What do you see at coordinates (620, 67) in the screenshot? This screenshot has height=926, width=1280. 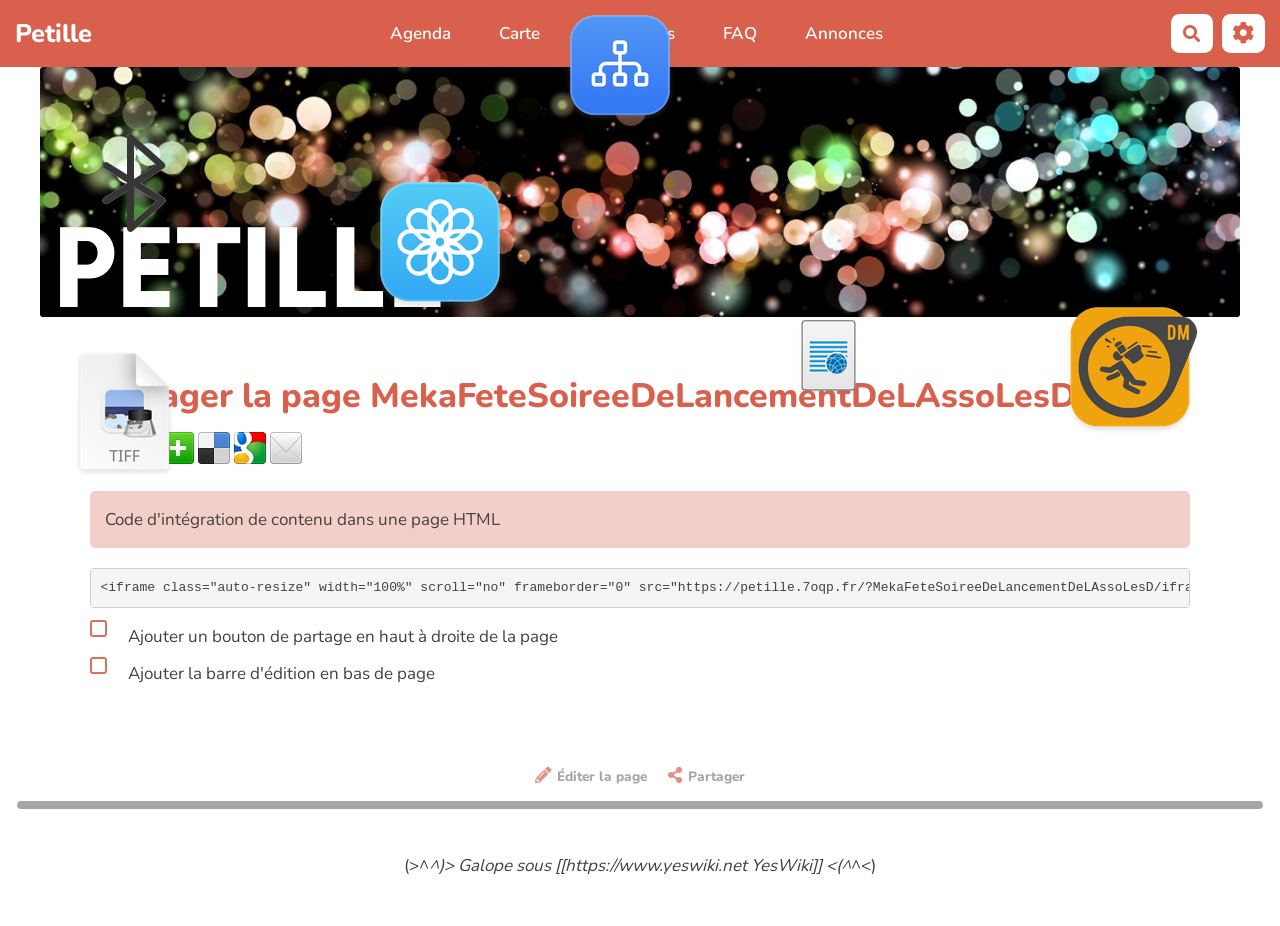 I see `access network connection settings` at bounding box center [620, 67].